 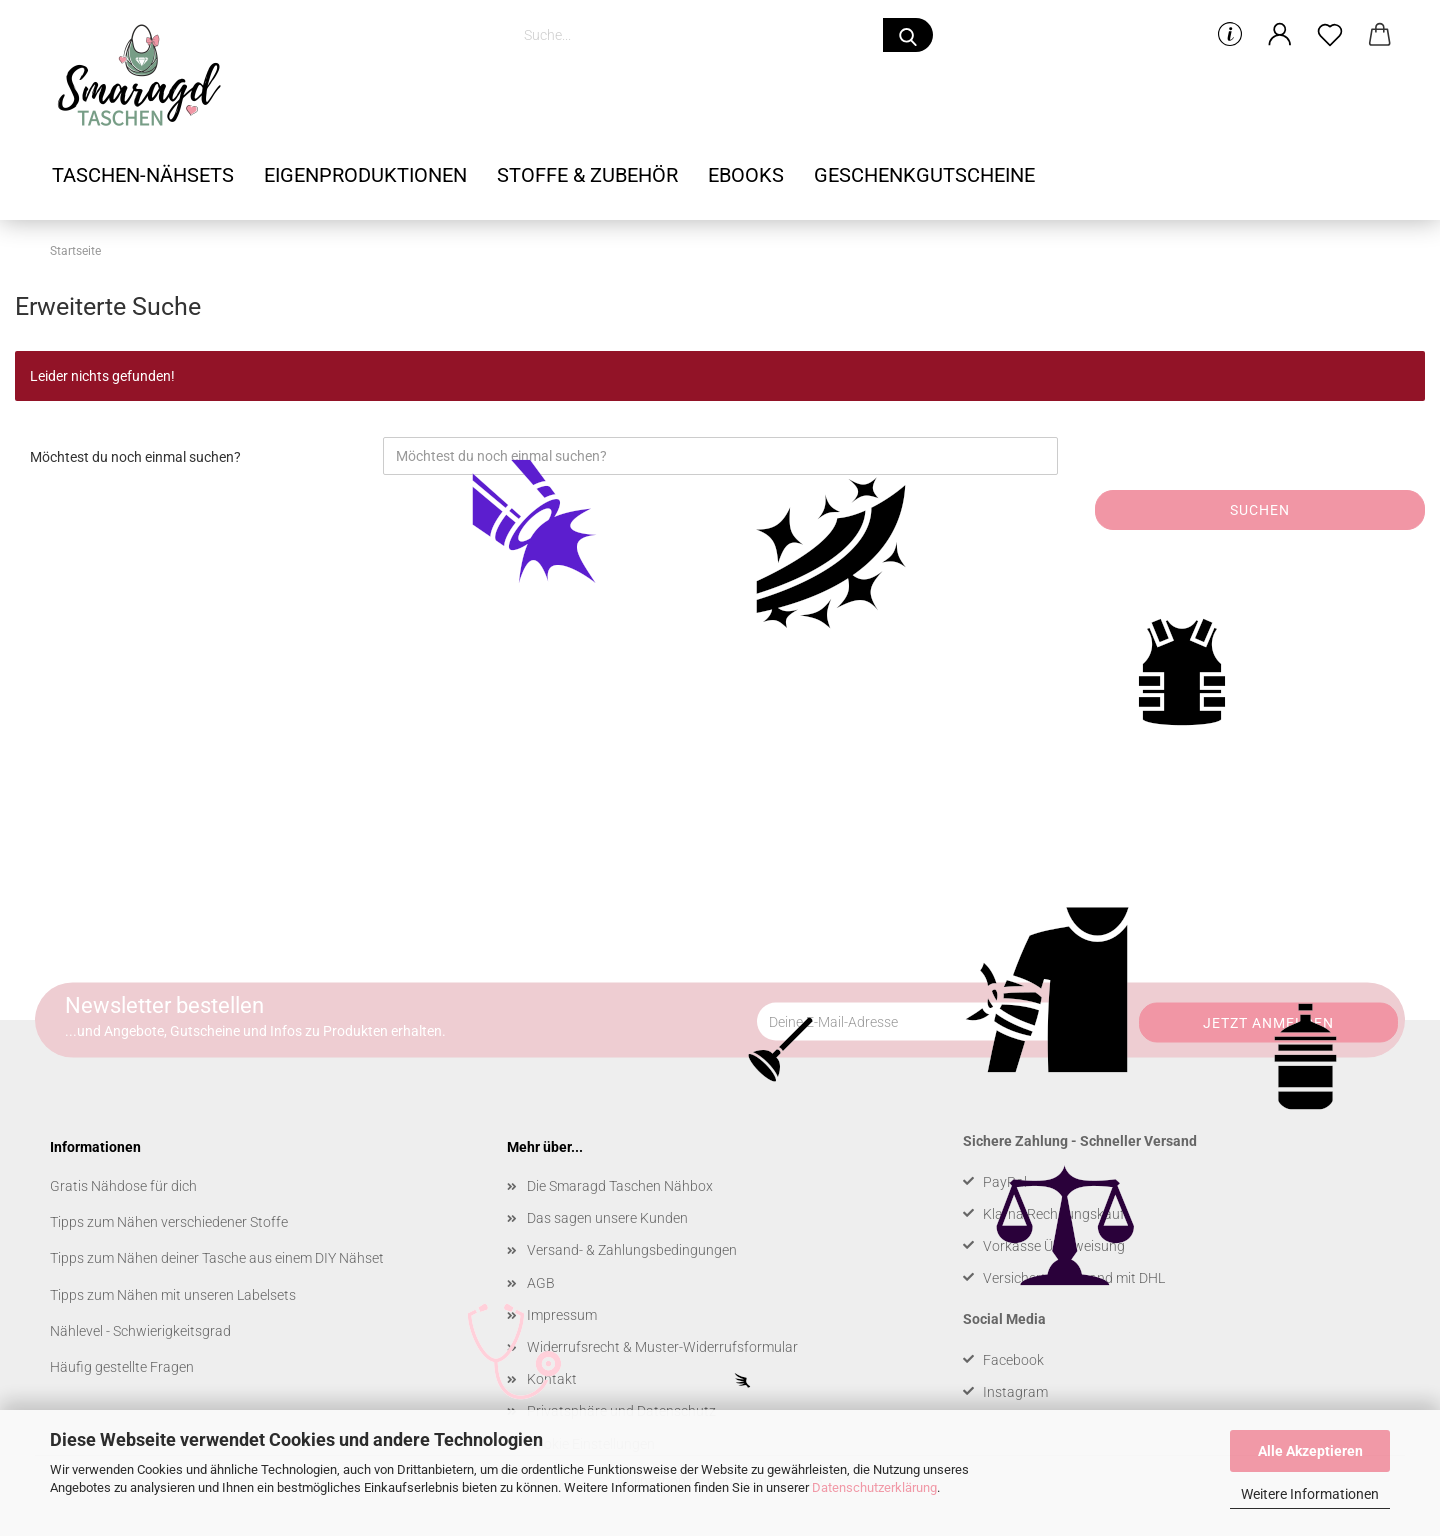 What do you see at coordinates (830, 553) in the screenshot?
I see `equip or select a magical sword weapon` at bounding box center [830, 553].